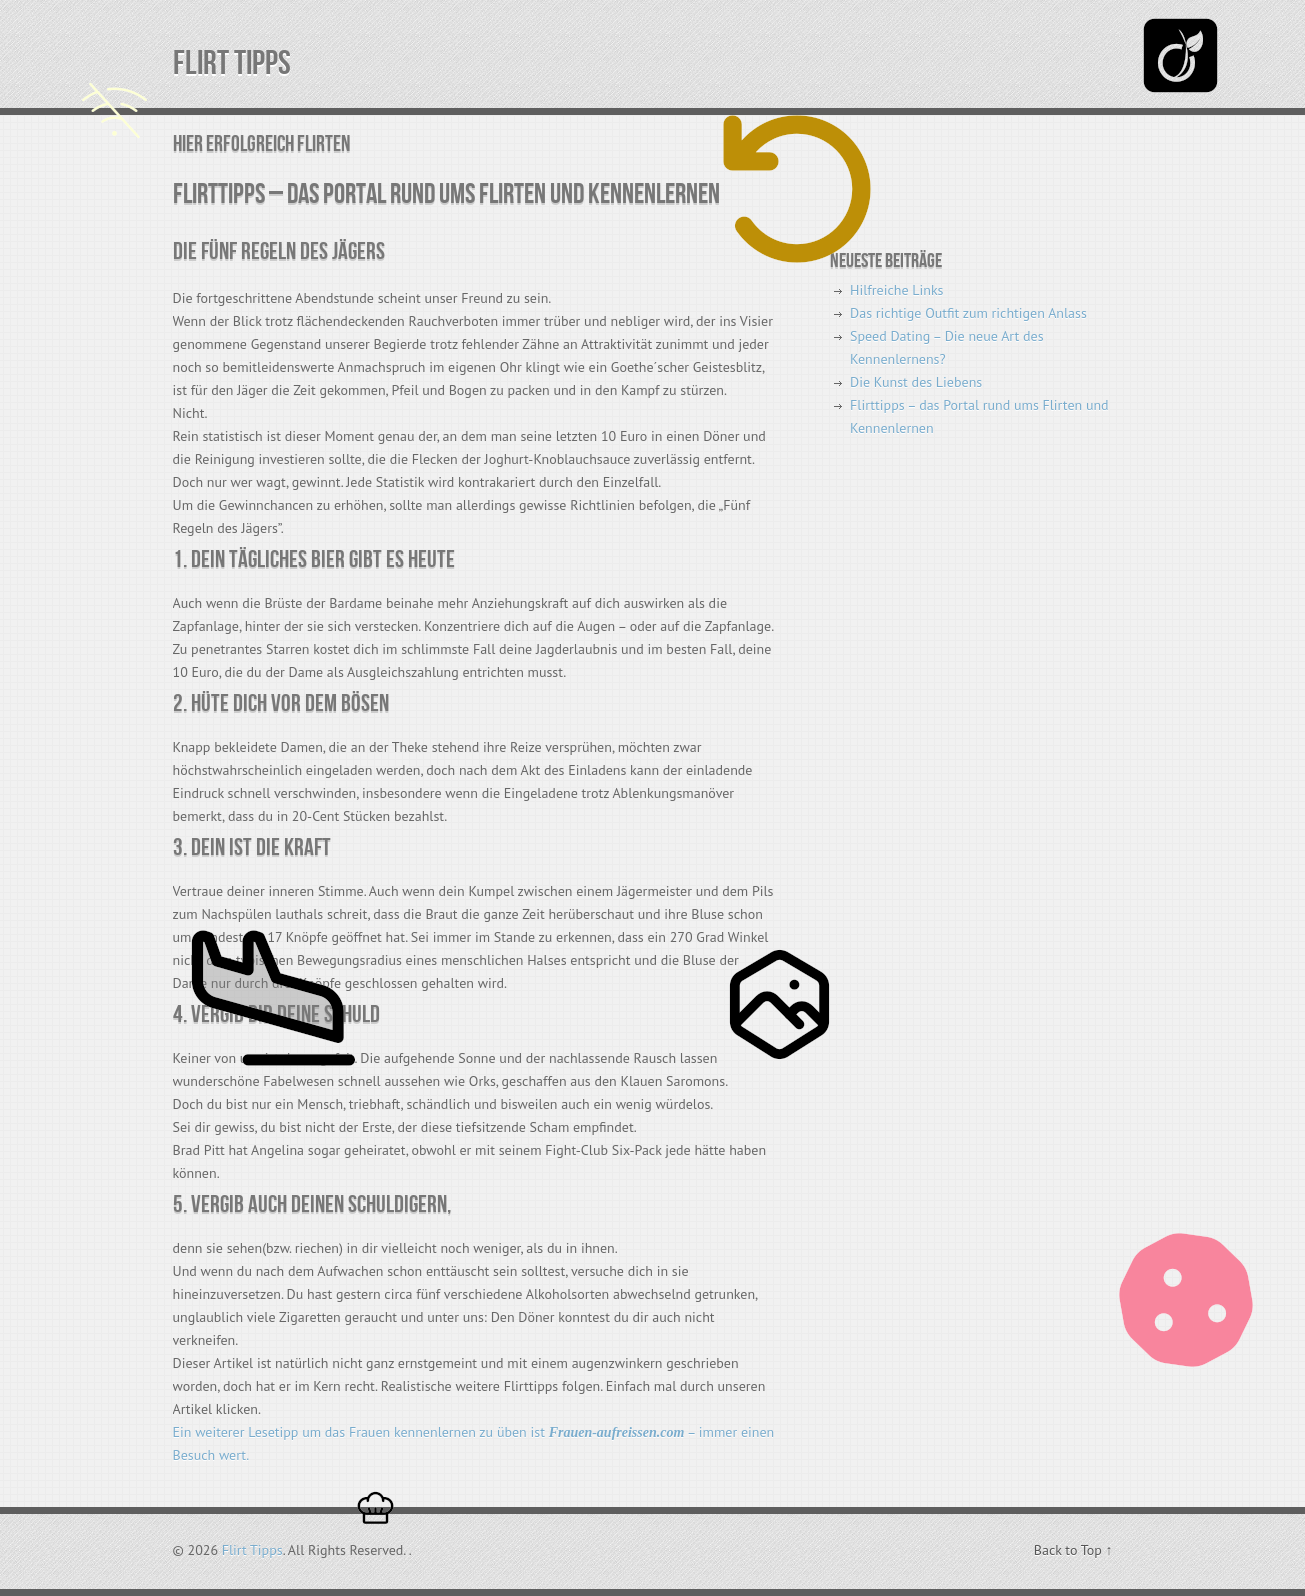  What do you see at coordinates (779, 1004) in the screenshot?
I see `view photos in hexagonal frame` at bounding box center [779, 1004].